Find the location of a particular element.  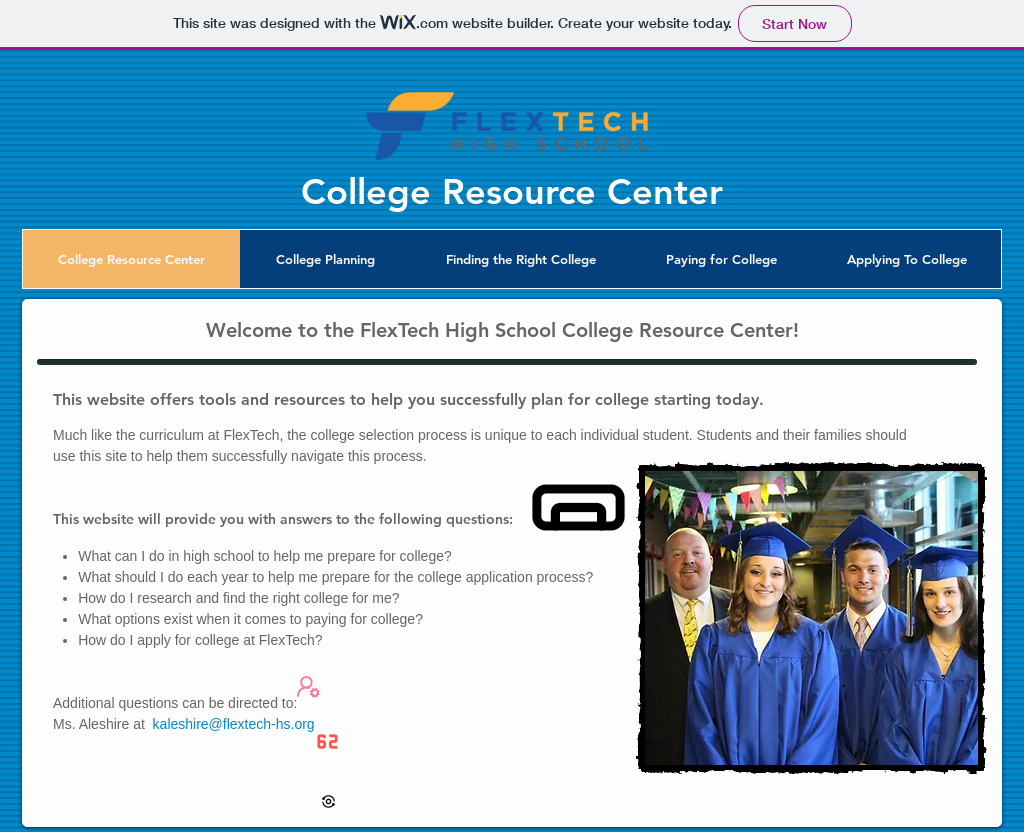

access user account settings is located at coordinates (308, 686).